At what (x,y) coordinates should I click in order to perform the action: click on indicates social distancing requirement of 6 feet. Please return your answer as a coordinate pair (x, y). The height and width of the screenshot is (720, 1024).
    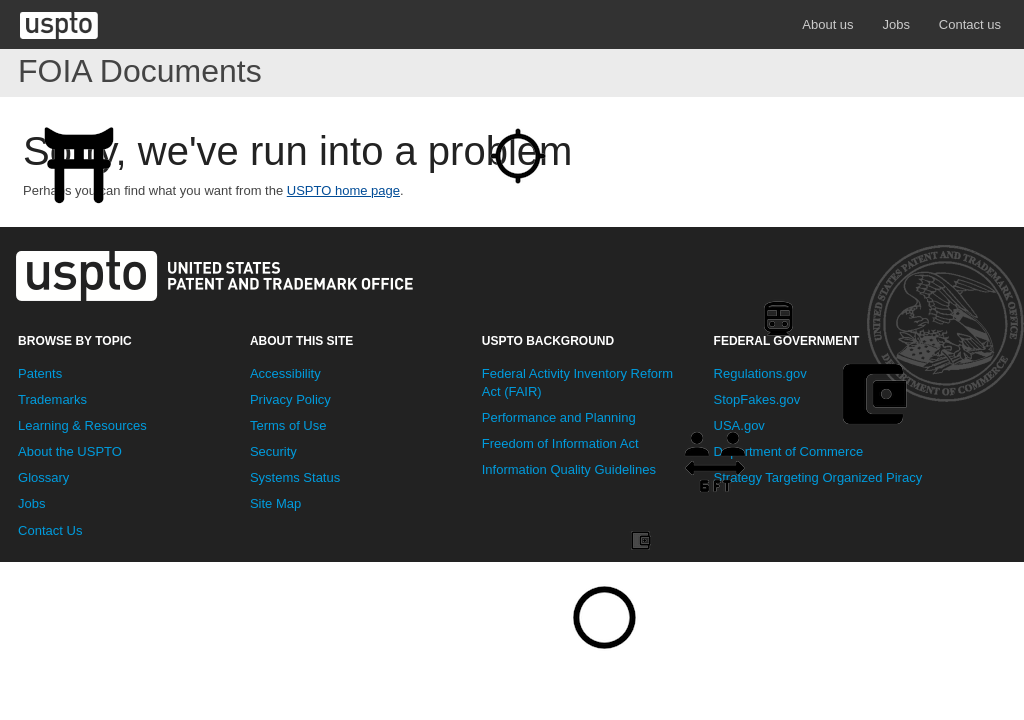
    Looking at the image, I should click on (715, 462).